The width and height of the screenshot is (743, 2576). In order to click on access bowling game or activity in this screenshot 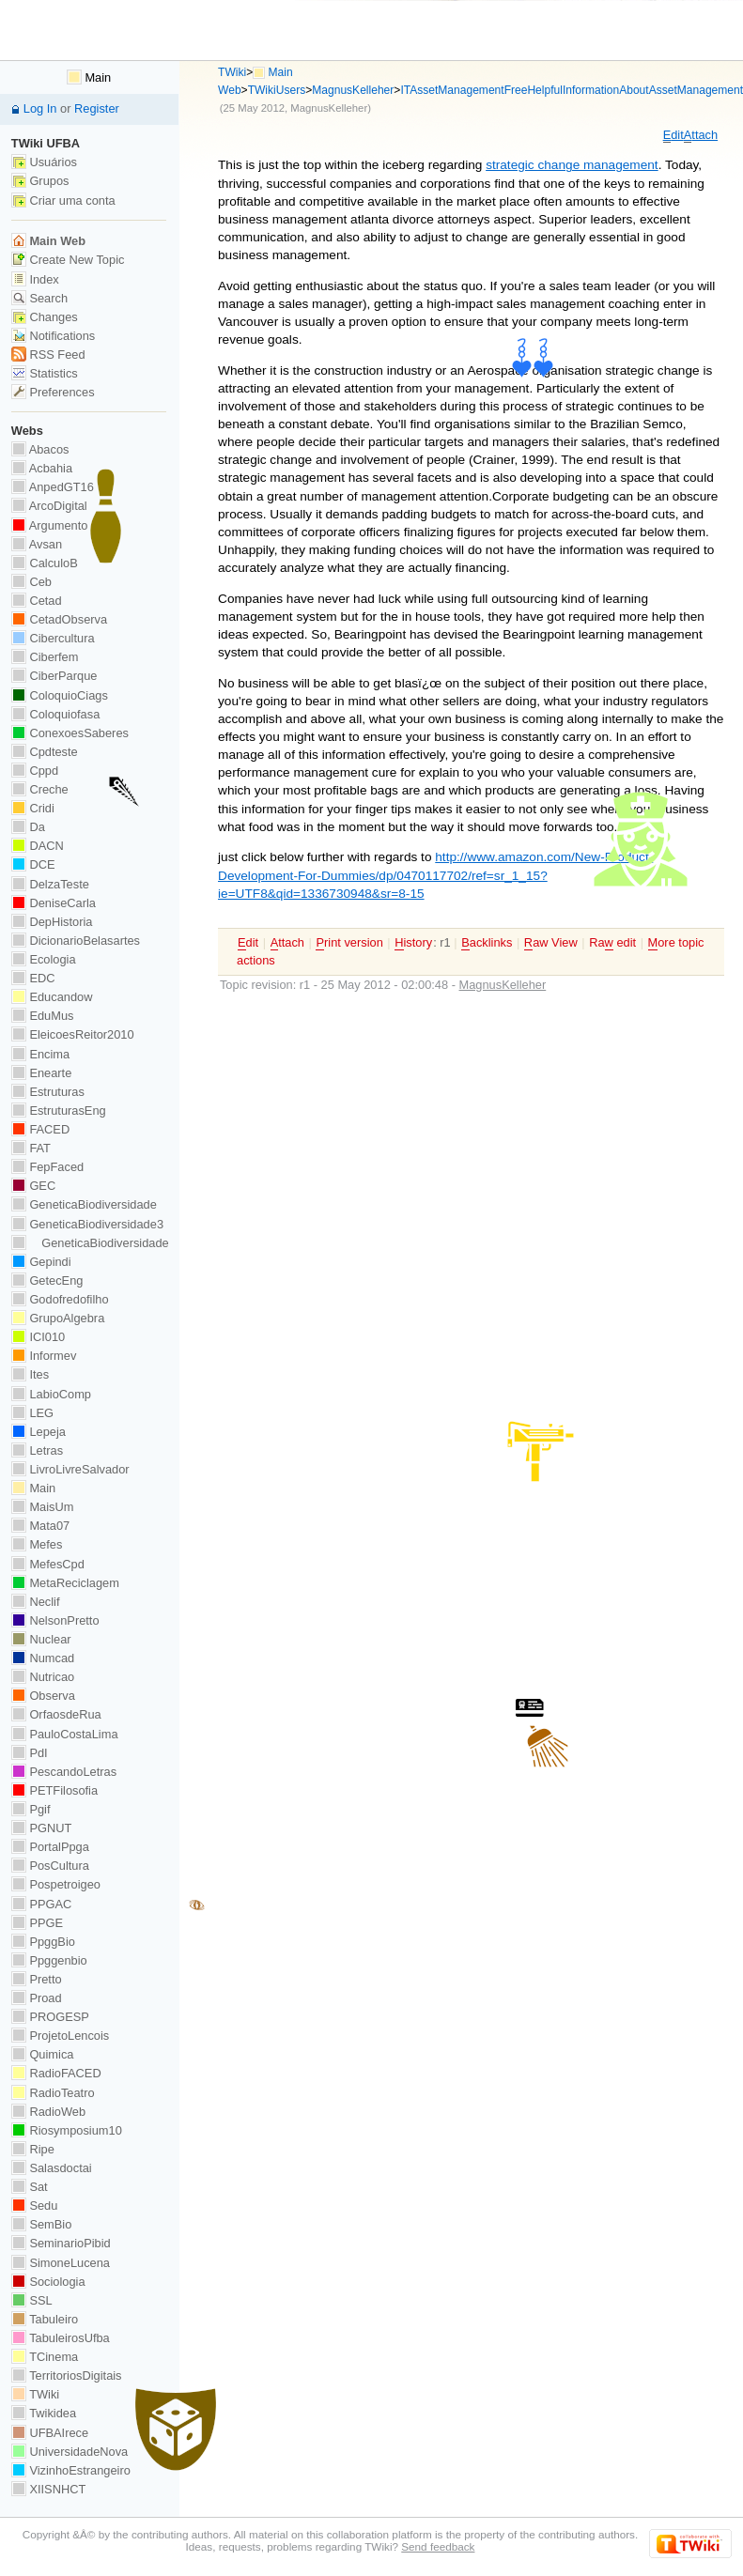, I will do `click(105, 516)`.